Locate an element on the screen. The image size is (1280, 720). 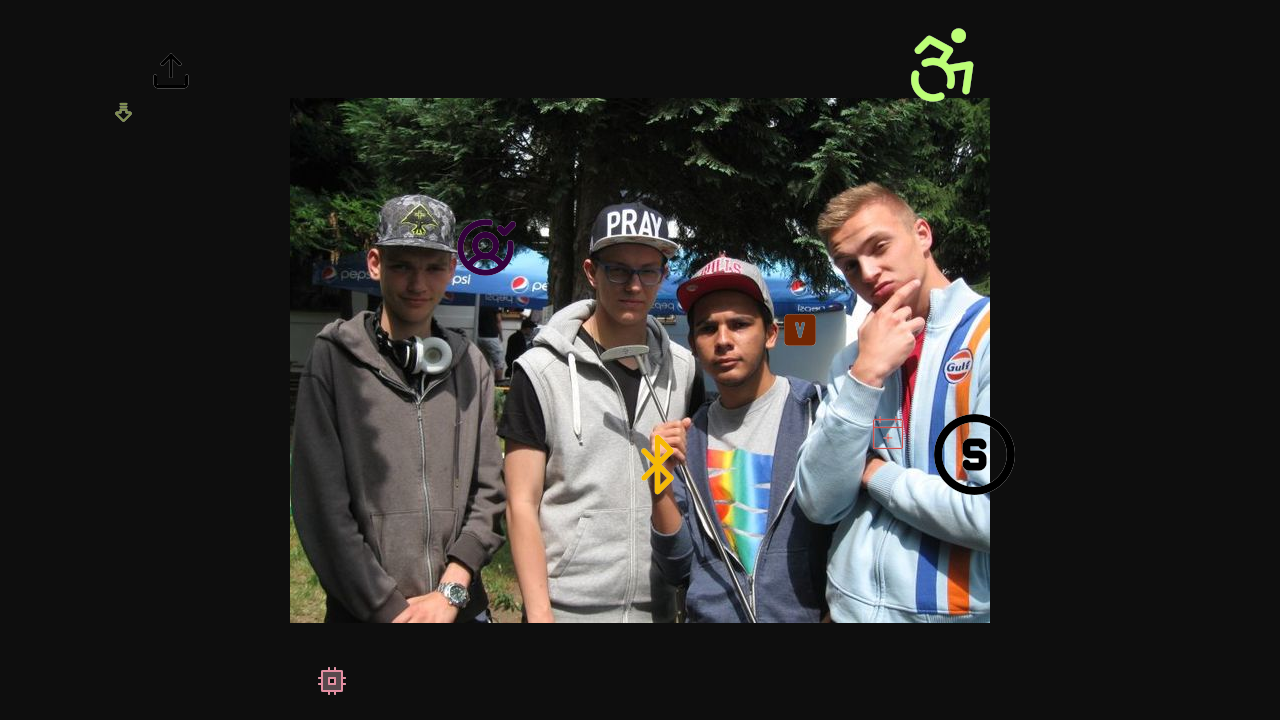
add a new event to the calendar is located at coordinates (888, 434).